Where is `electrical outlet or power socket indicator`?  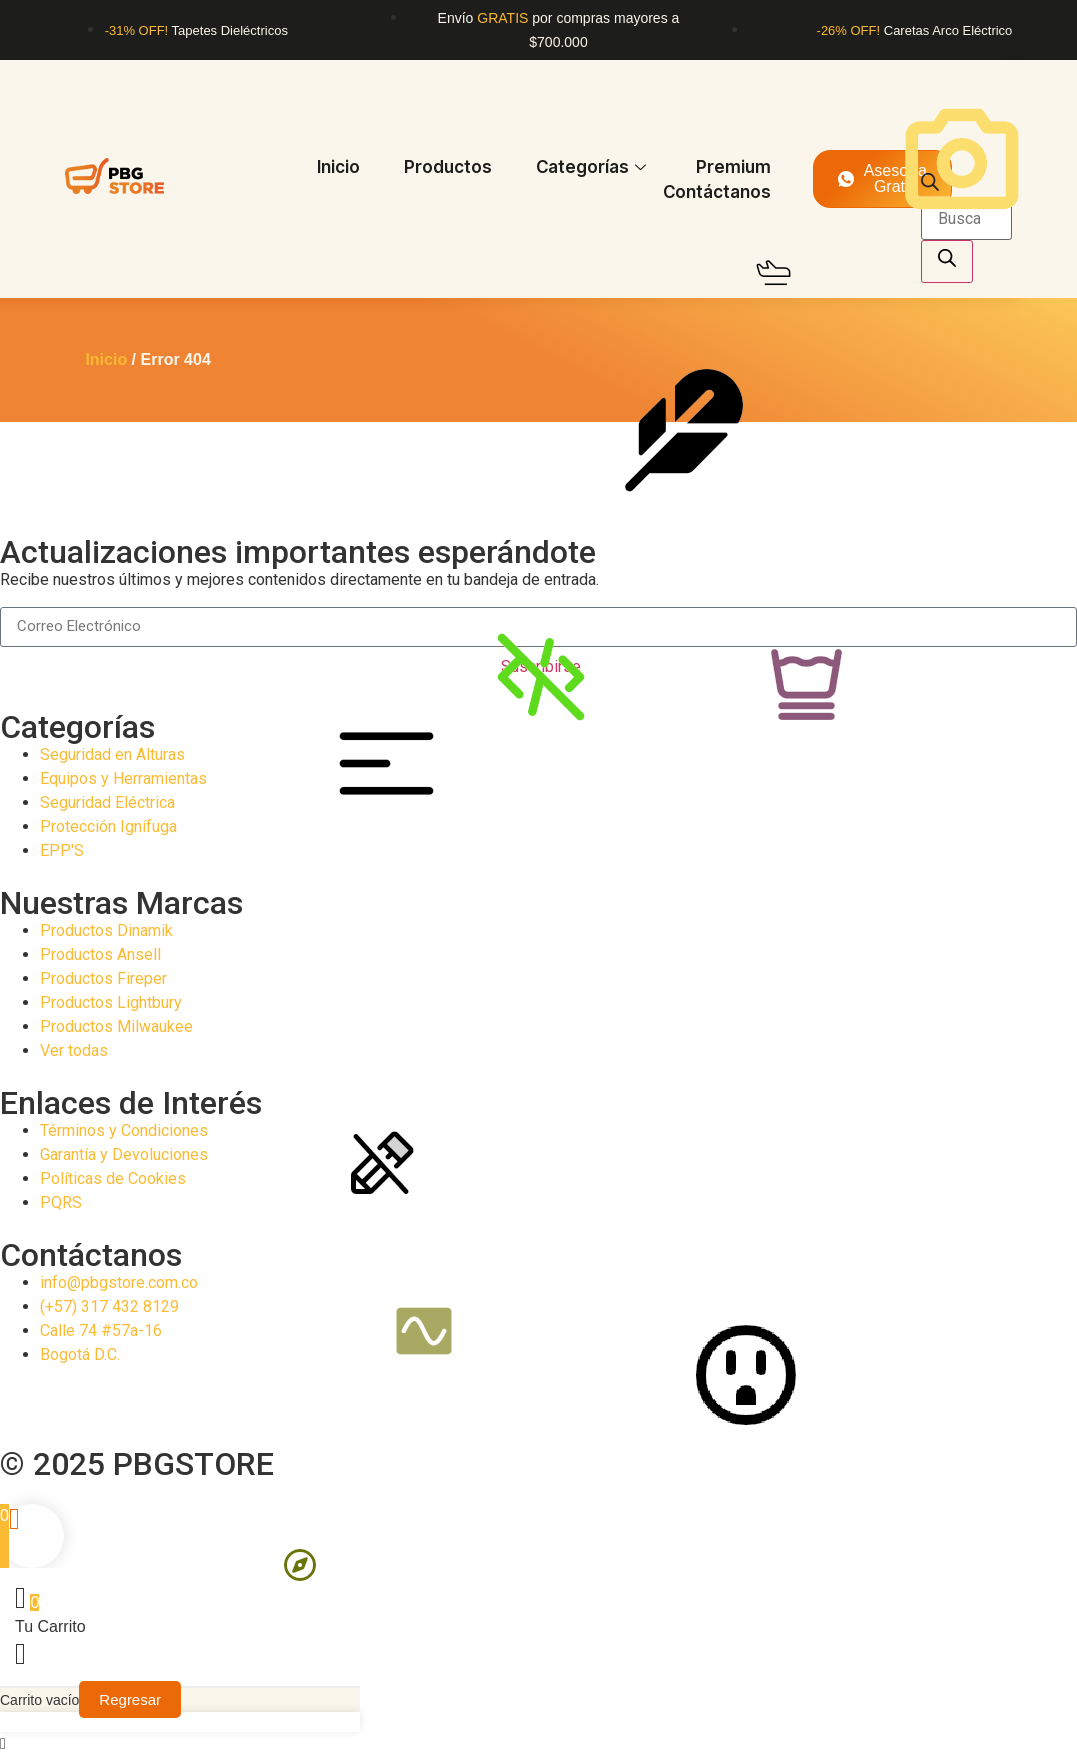 electrical outlet or power socket indicator is located at coordinates (746, 1375).